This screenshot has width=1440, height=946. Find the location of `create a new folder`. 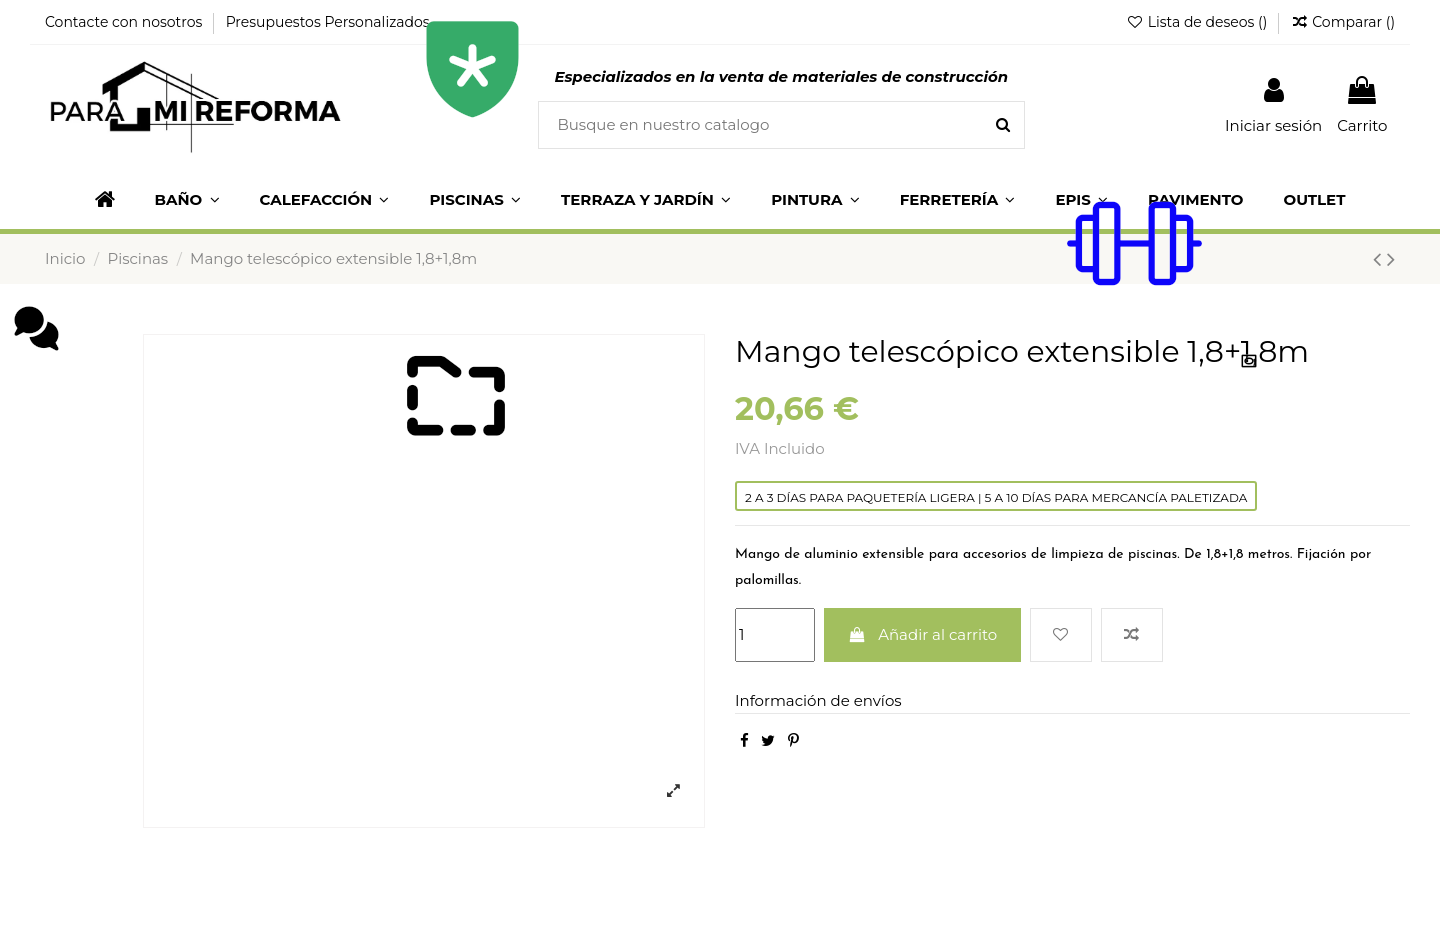

create a new folder is located at coordinates (456, 394).